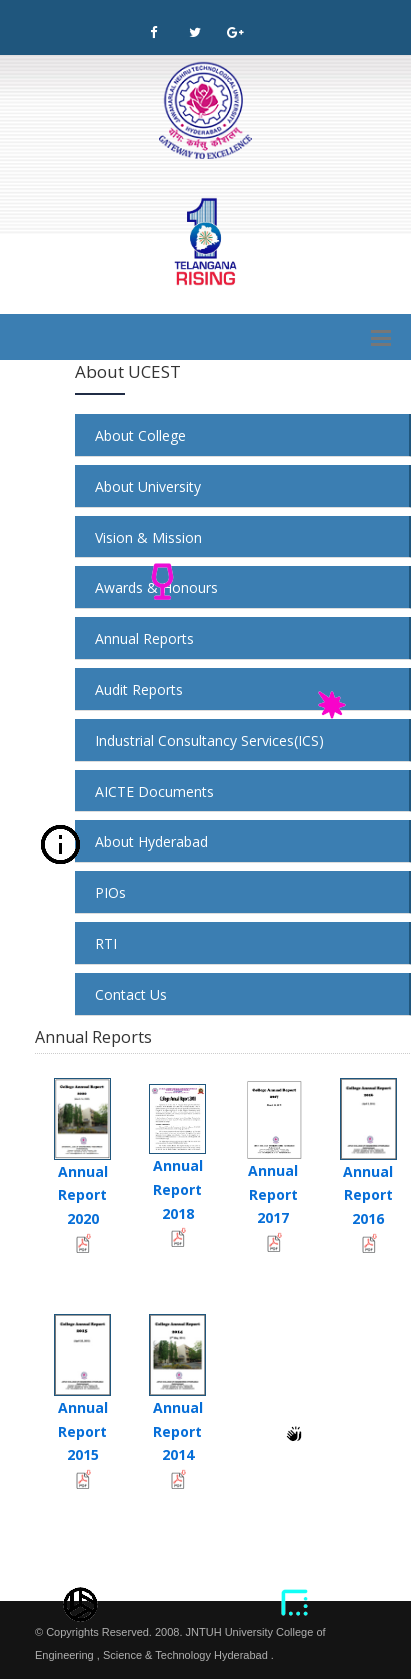 This screenshot has width=411, height=1679. What do you see at coordinates (60, 844) in the screenshot?
I see `view more information about this item` at bounding box center [60, 844].